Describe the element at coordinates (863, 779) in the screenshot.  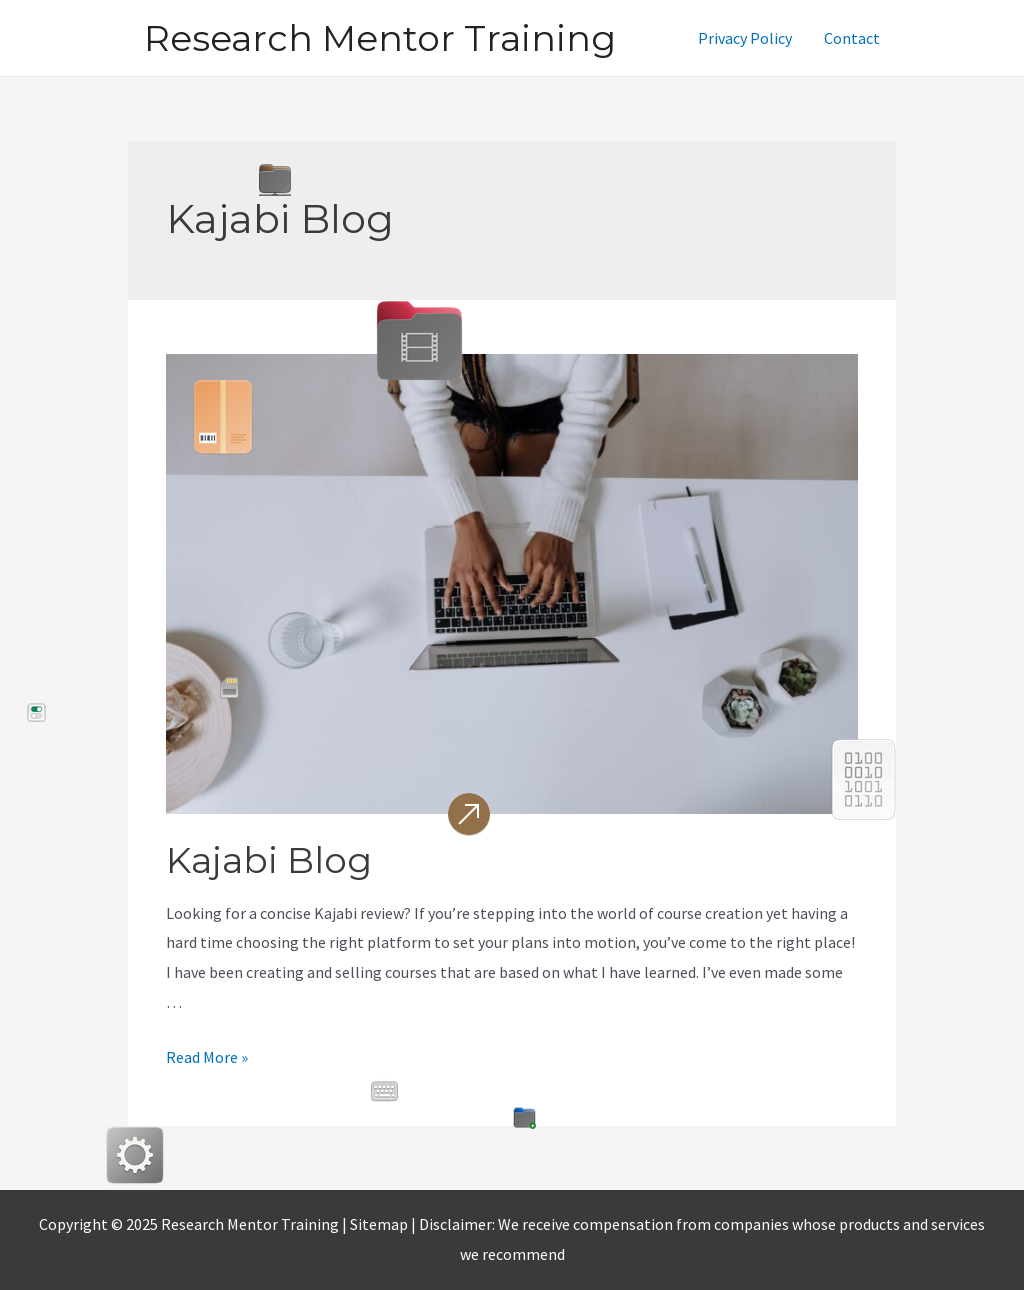
I see `indicates a Windows executable or downloadable program file` at that location.